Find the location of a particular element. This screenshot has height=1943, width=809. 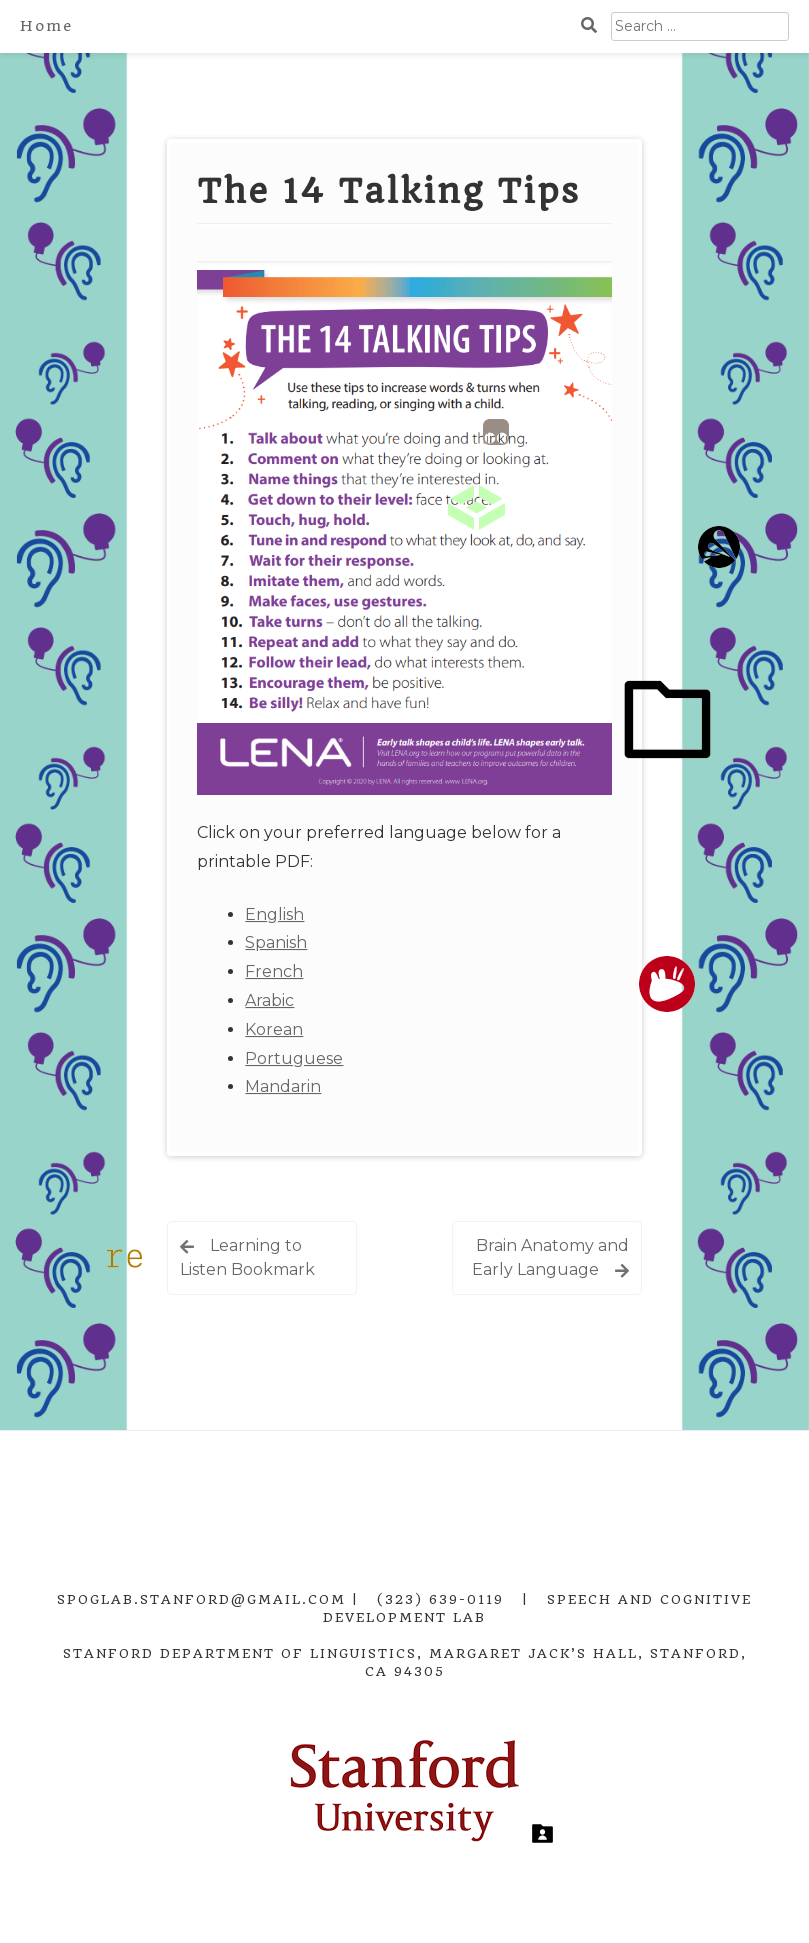

open avast antivirus application is located at coordinates (719, 547).